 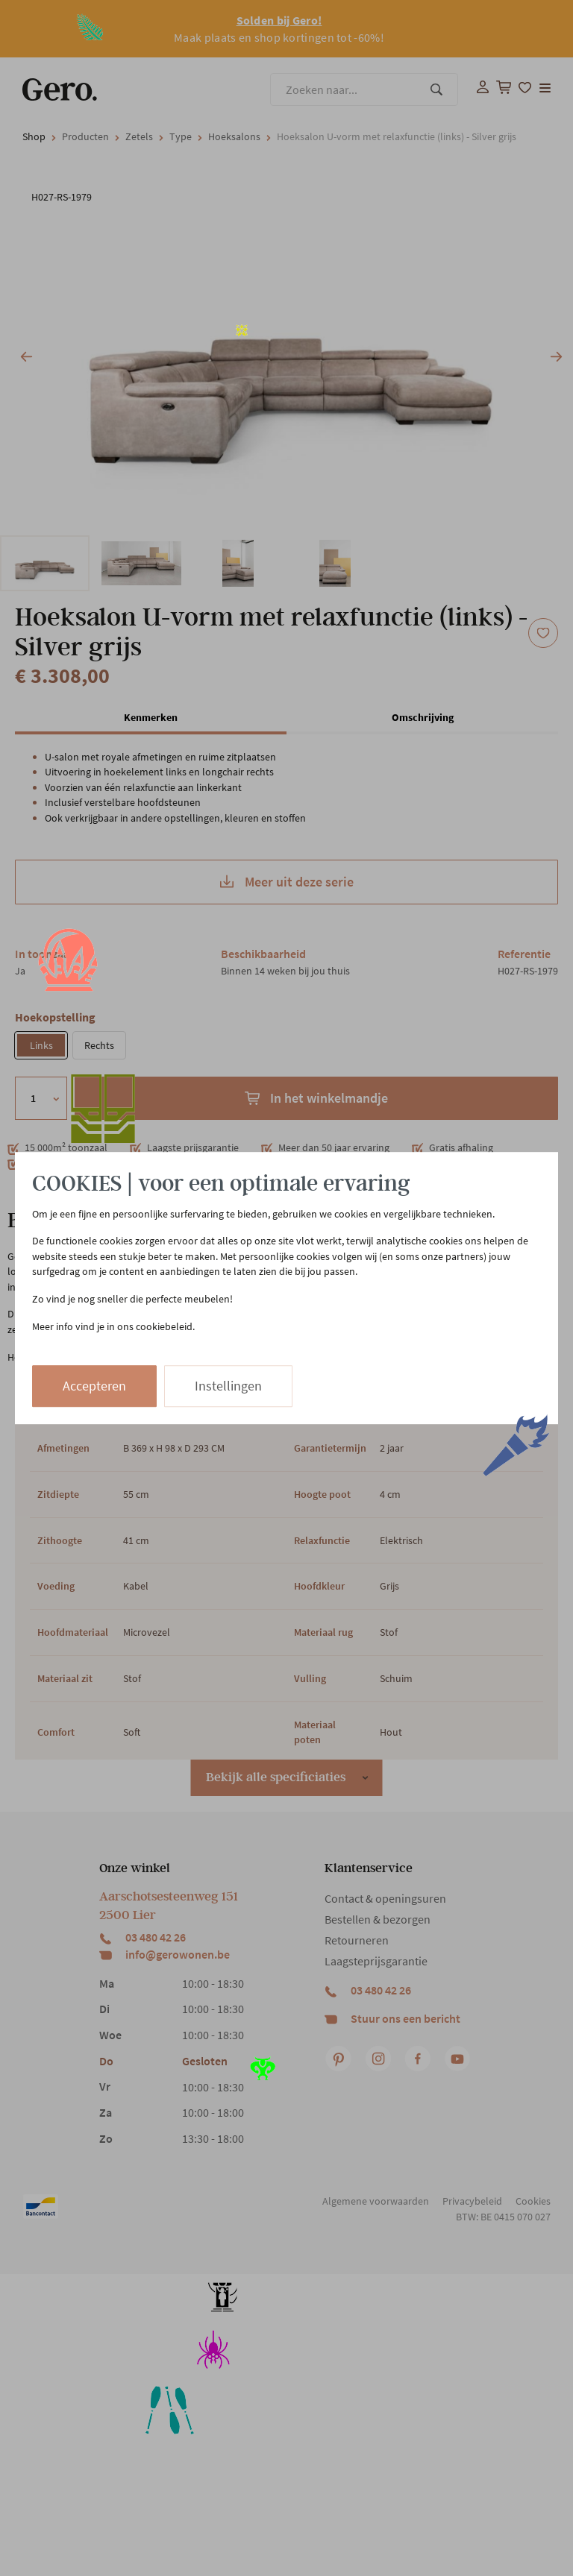 What do you see at coordinates (69, 958) in the screenshot?
I see `view dragon companion or pet status` at bounding box center [69, 958].